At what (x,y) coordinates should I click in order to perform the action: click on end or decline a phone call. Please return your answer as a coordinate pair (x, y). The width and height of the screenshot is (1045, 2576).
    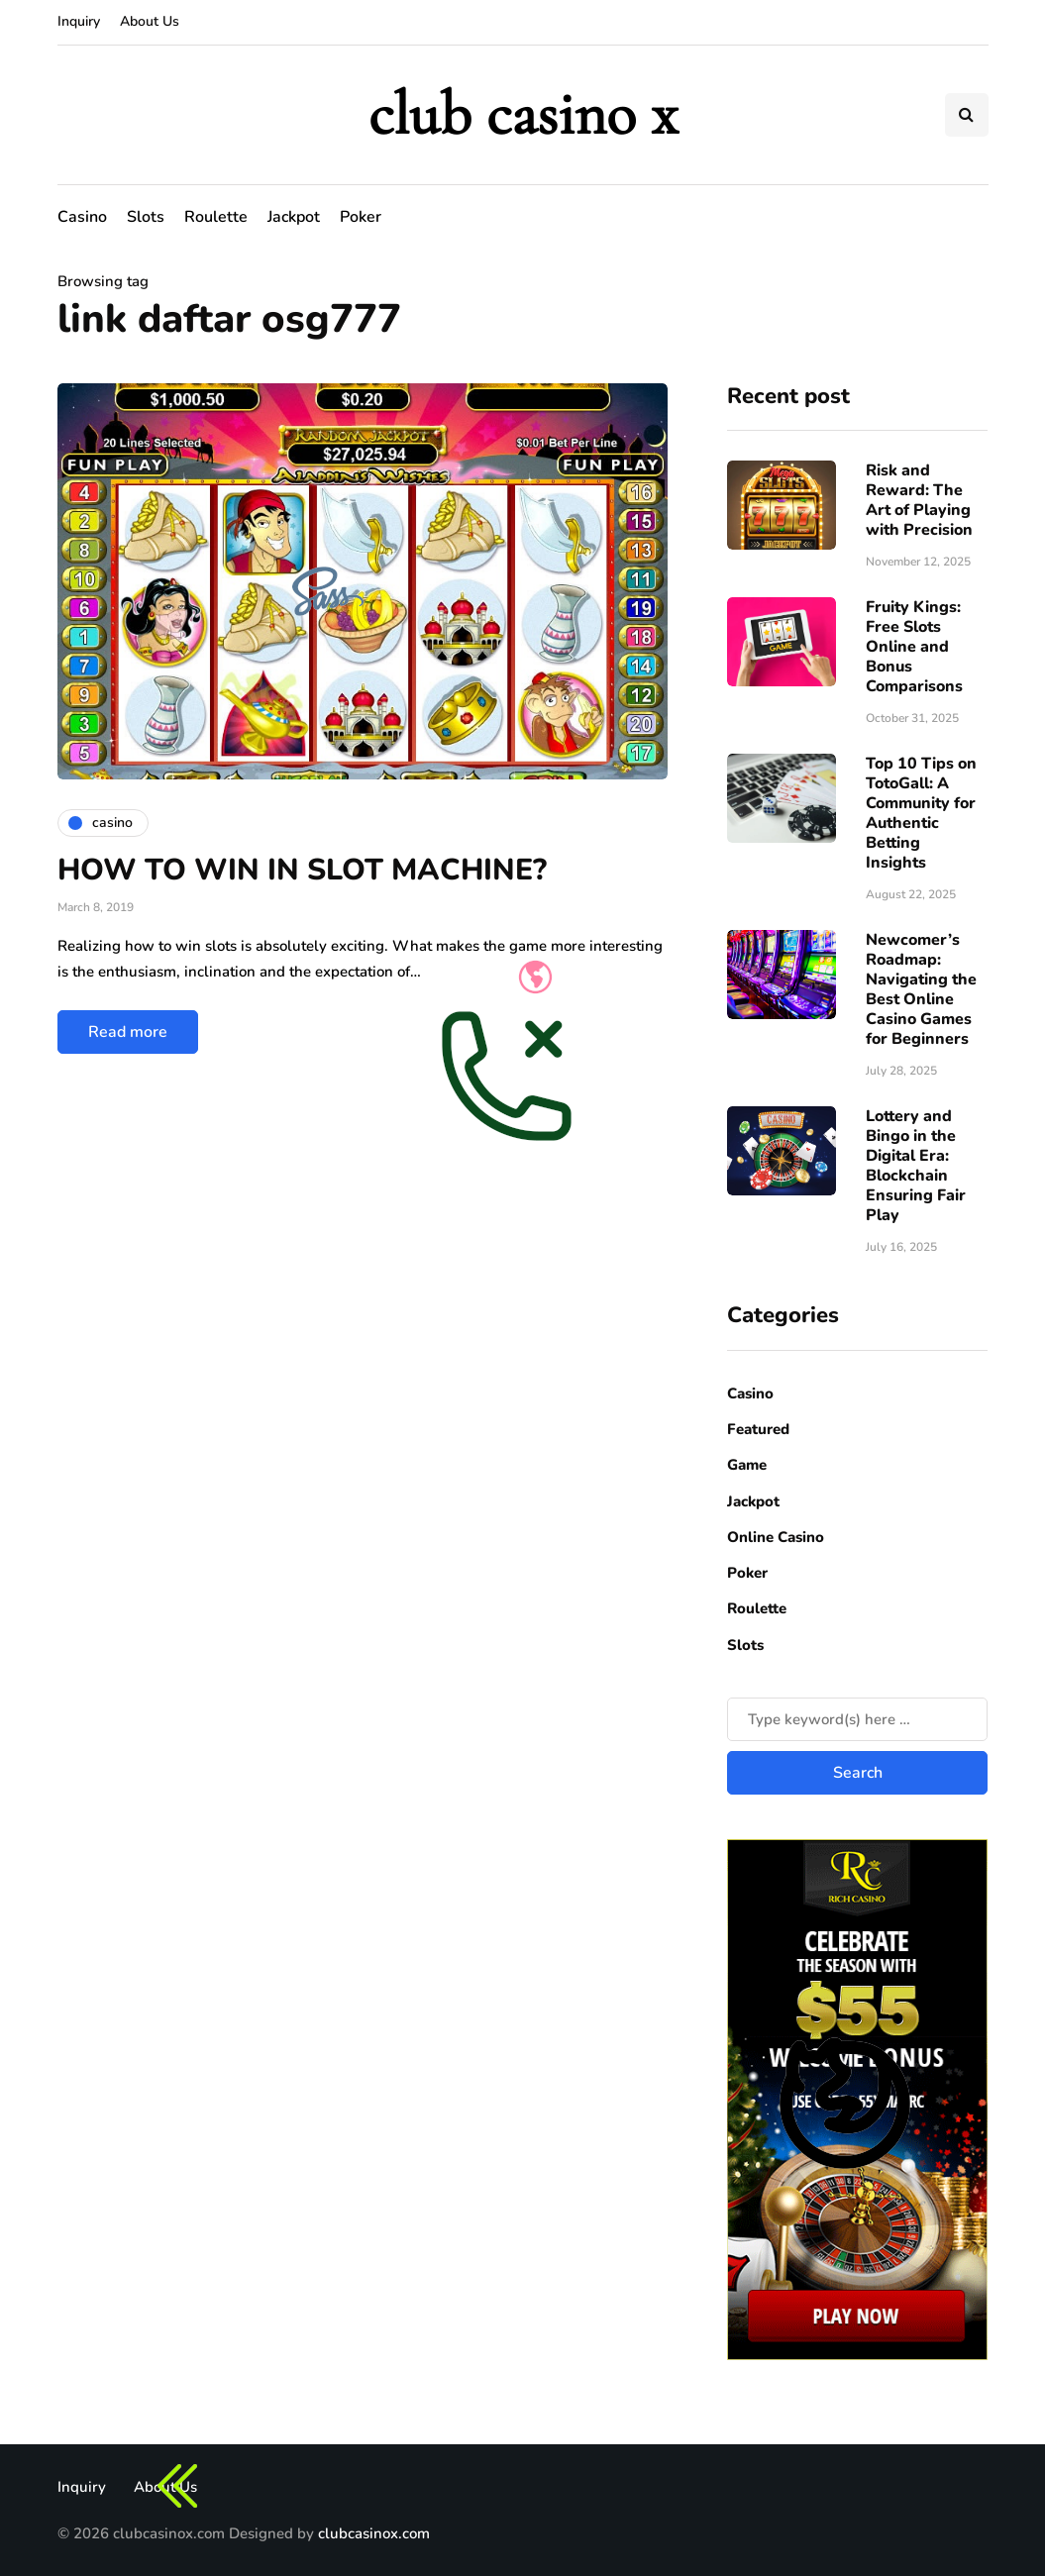
    Looking at the image, I should click on (506, 1076).